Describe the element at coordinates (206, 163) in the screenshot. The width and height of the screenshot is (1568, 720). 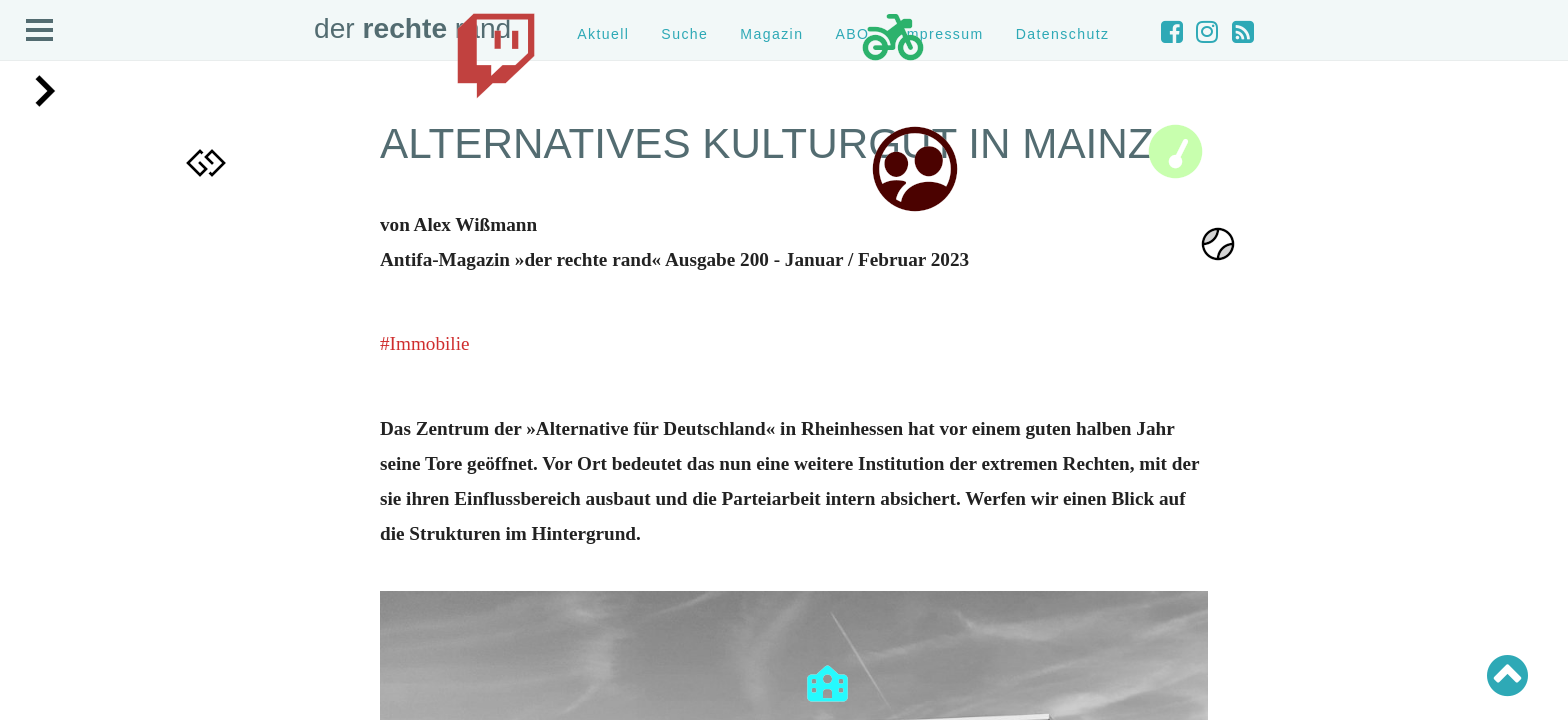
I see `gg gaming platform logo` at that location.